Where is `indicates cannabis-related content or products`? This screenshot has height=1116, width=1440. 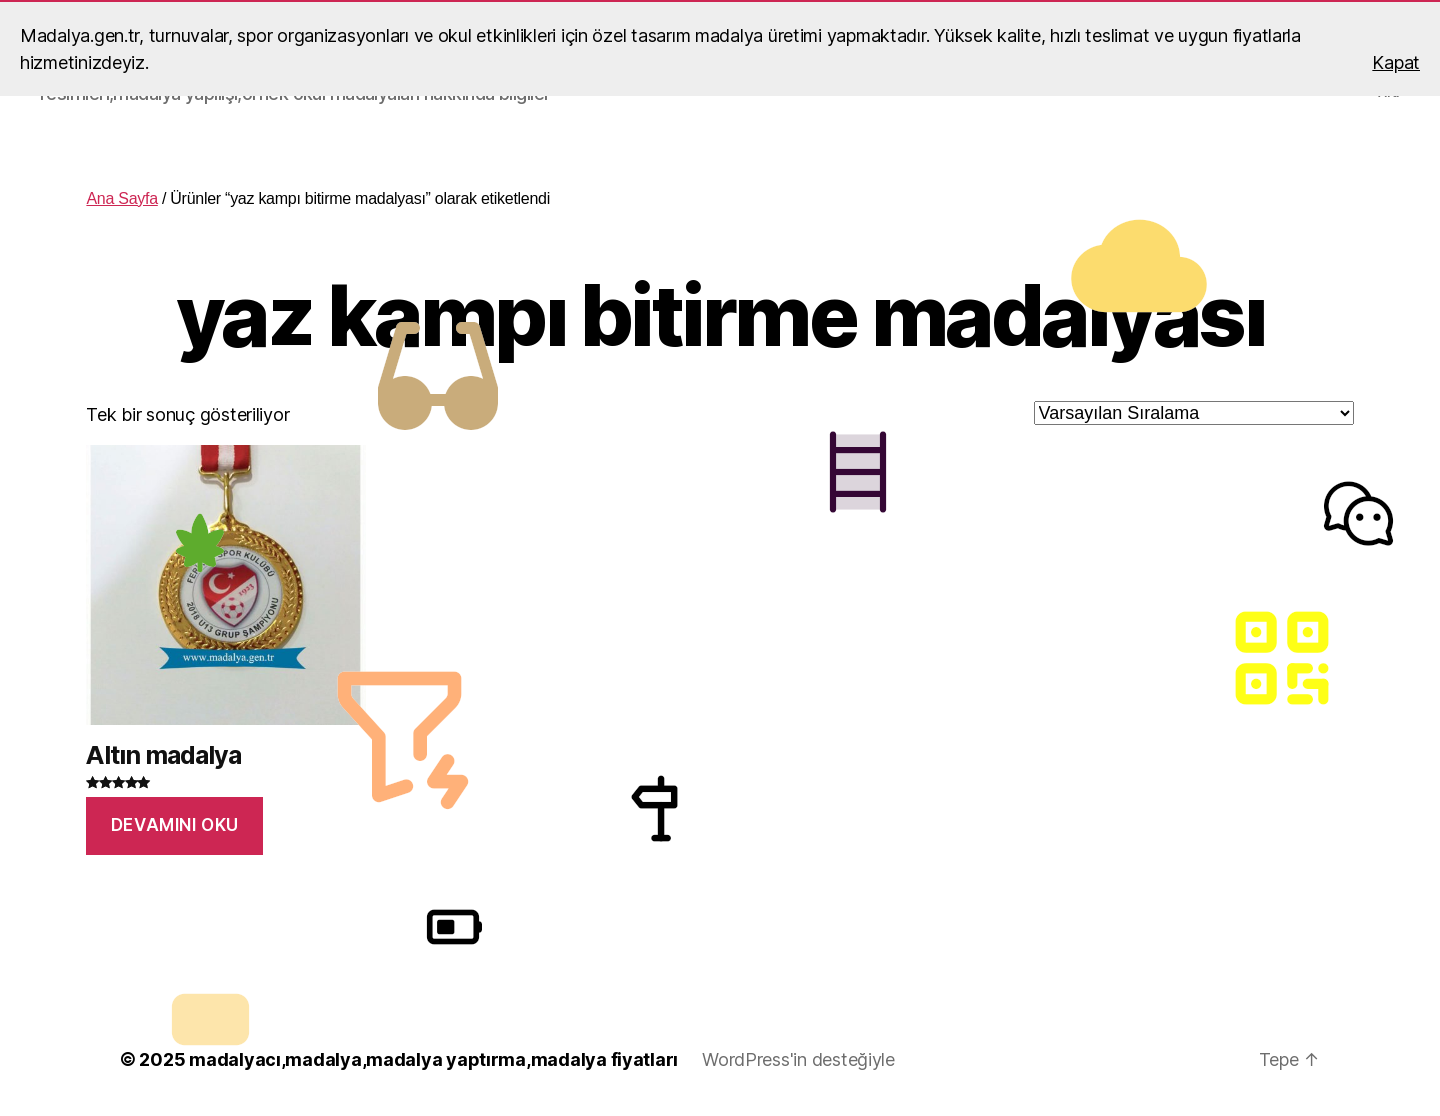
indicates cannabis-related content or products is located at coordinates (200, 543).